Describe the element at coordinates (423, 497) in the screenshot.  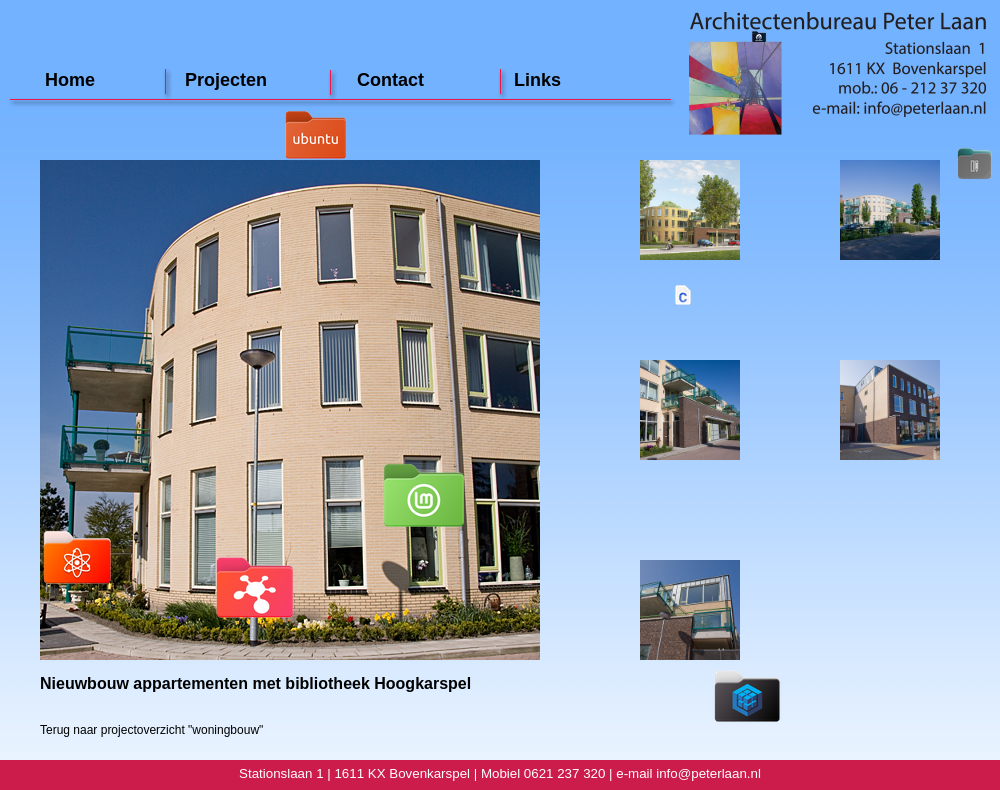
I see `open linux mint system folder` at that location.